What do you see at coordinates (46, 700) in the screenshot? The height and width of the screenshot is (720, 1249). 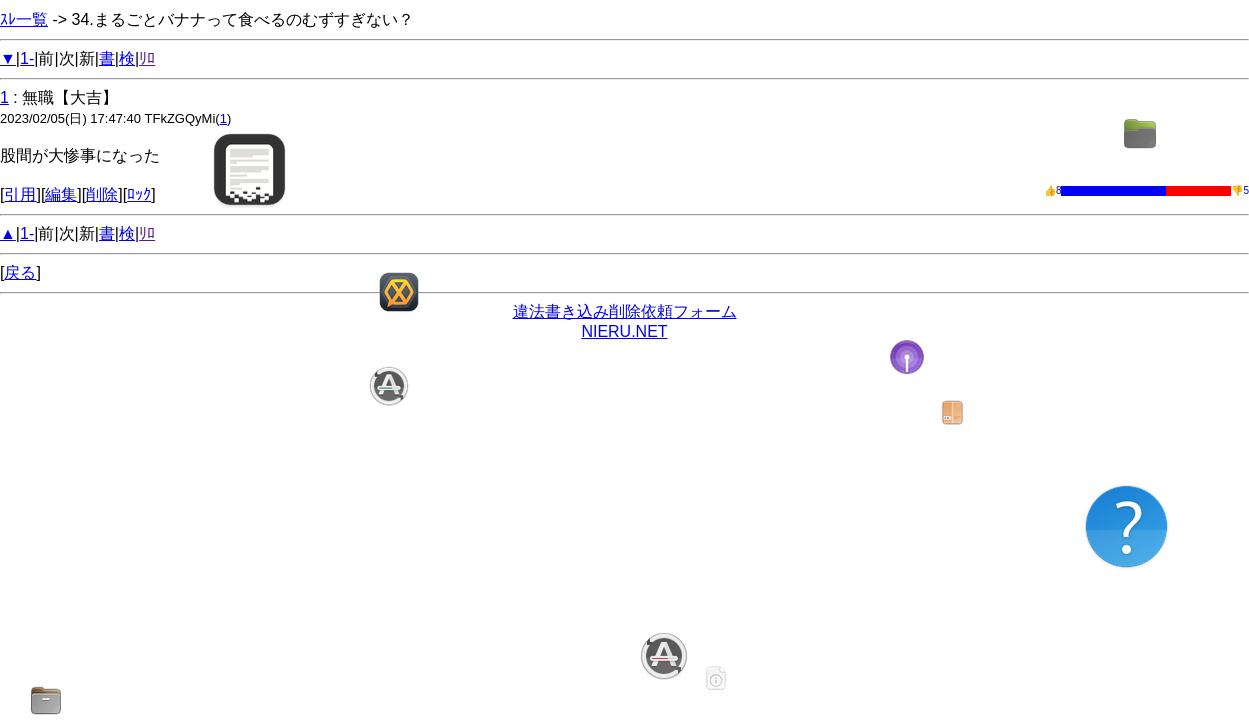 I see `open the file manager application` at bounding box center [46, 700].